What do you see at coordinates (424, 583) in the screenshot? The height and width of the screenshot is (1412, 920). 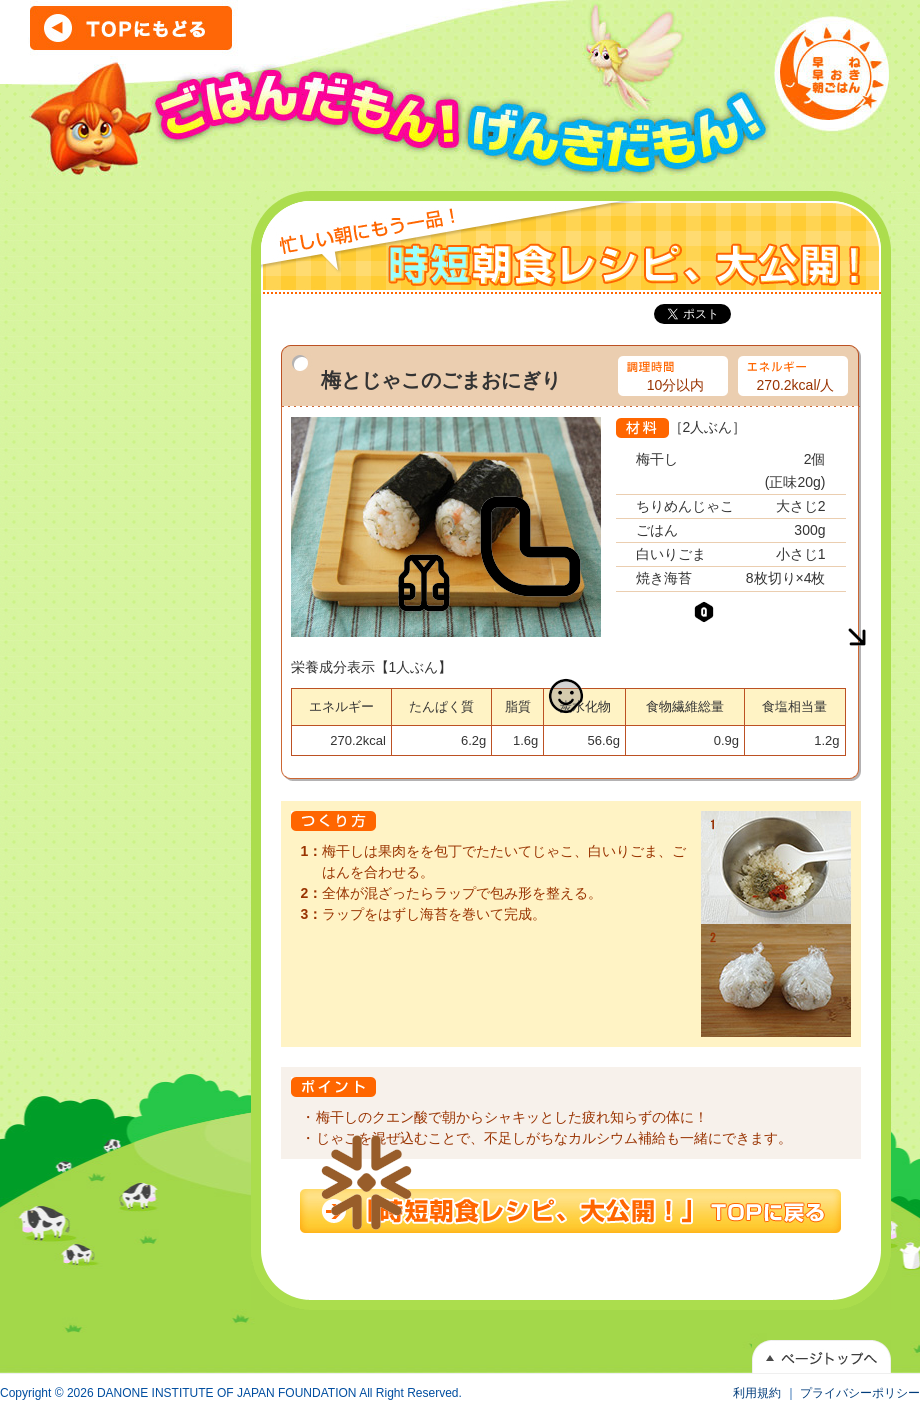 I see `view outerwear or jacket options` at bounding box center [424, 583].